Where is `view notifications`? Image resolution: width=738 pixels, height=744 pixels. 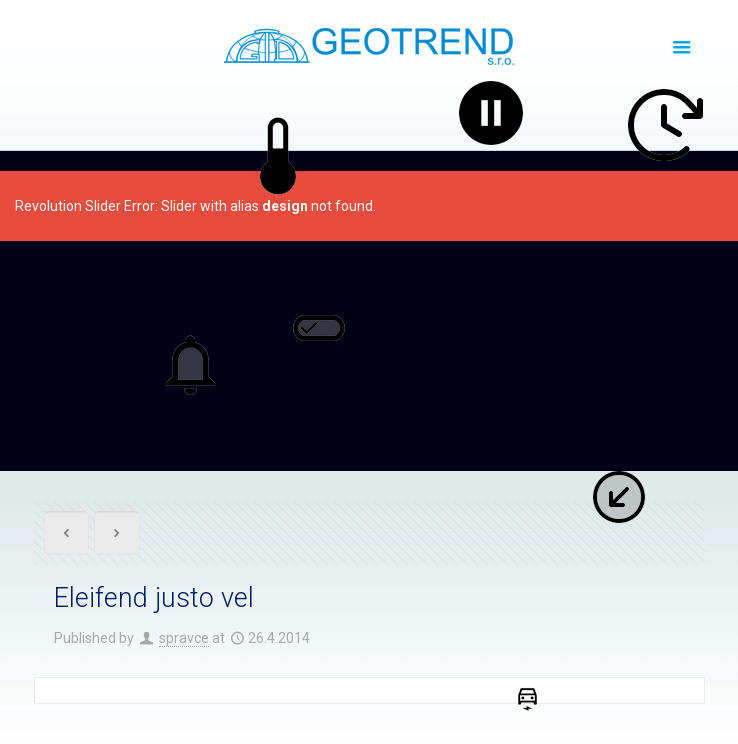 view notifications is located at coordinates (190, 364).